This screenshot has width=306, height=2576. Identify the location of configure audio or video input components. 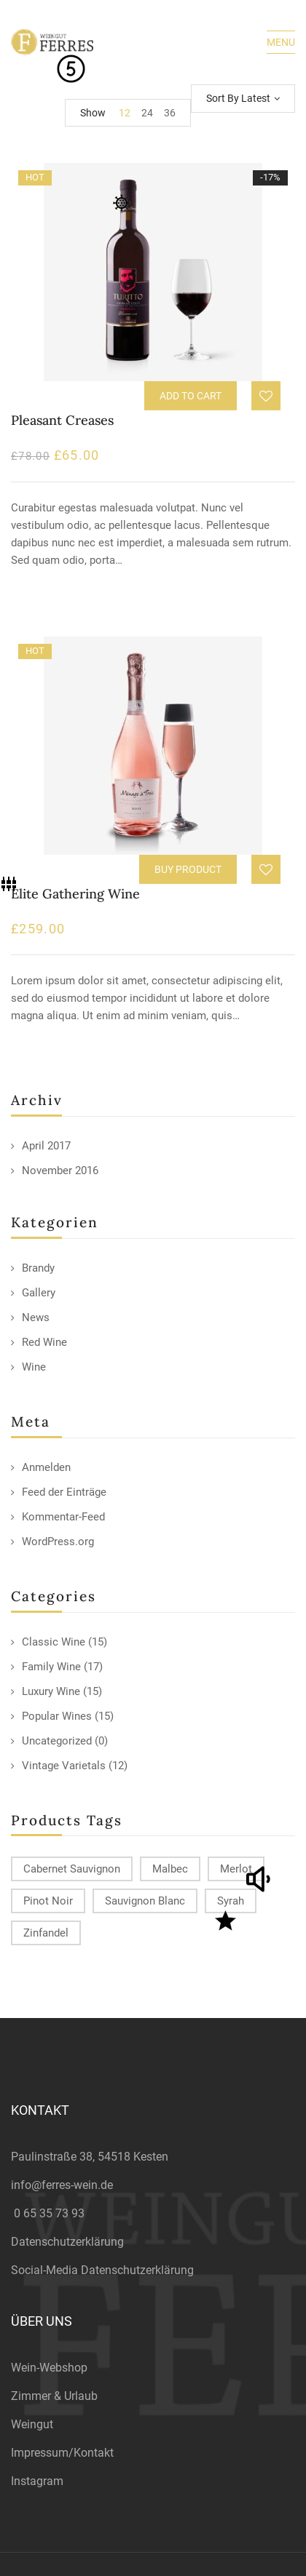
(9, 884).